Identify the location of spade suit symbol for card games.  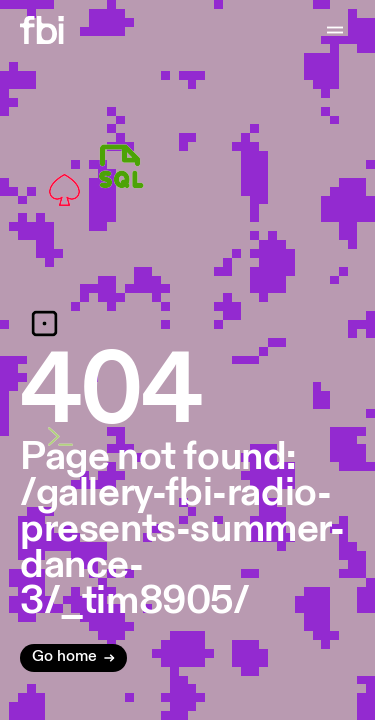
(64, 190).